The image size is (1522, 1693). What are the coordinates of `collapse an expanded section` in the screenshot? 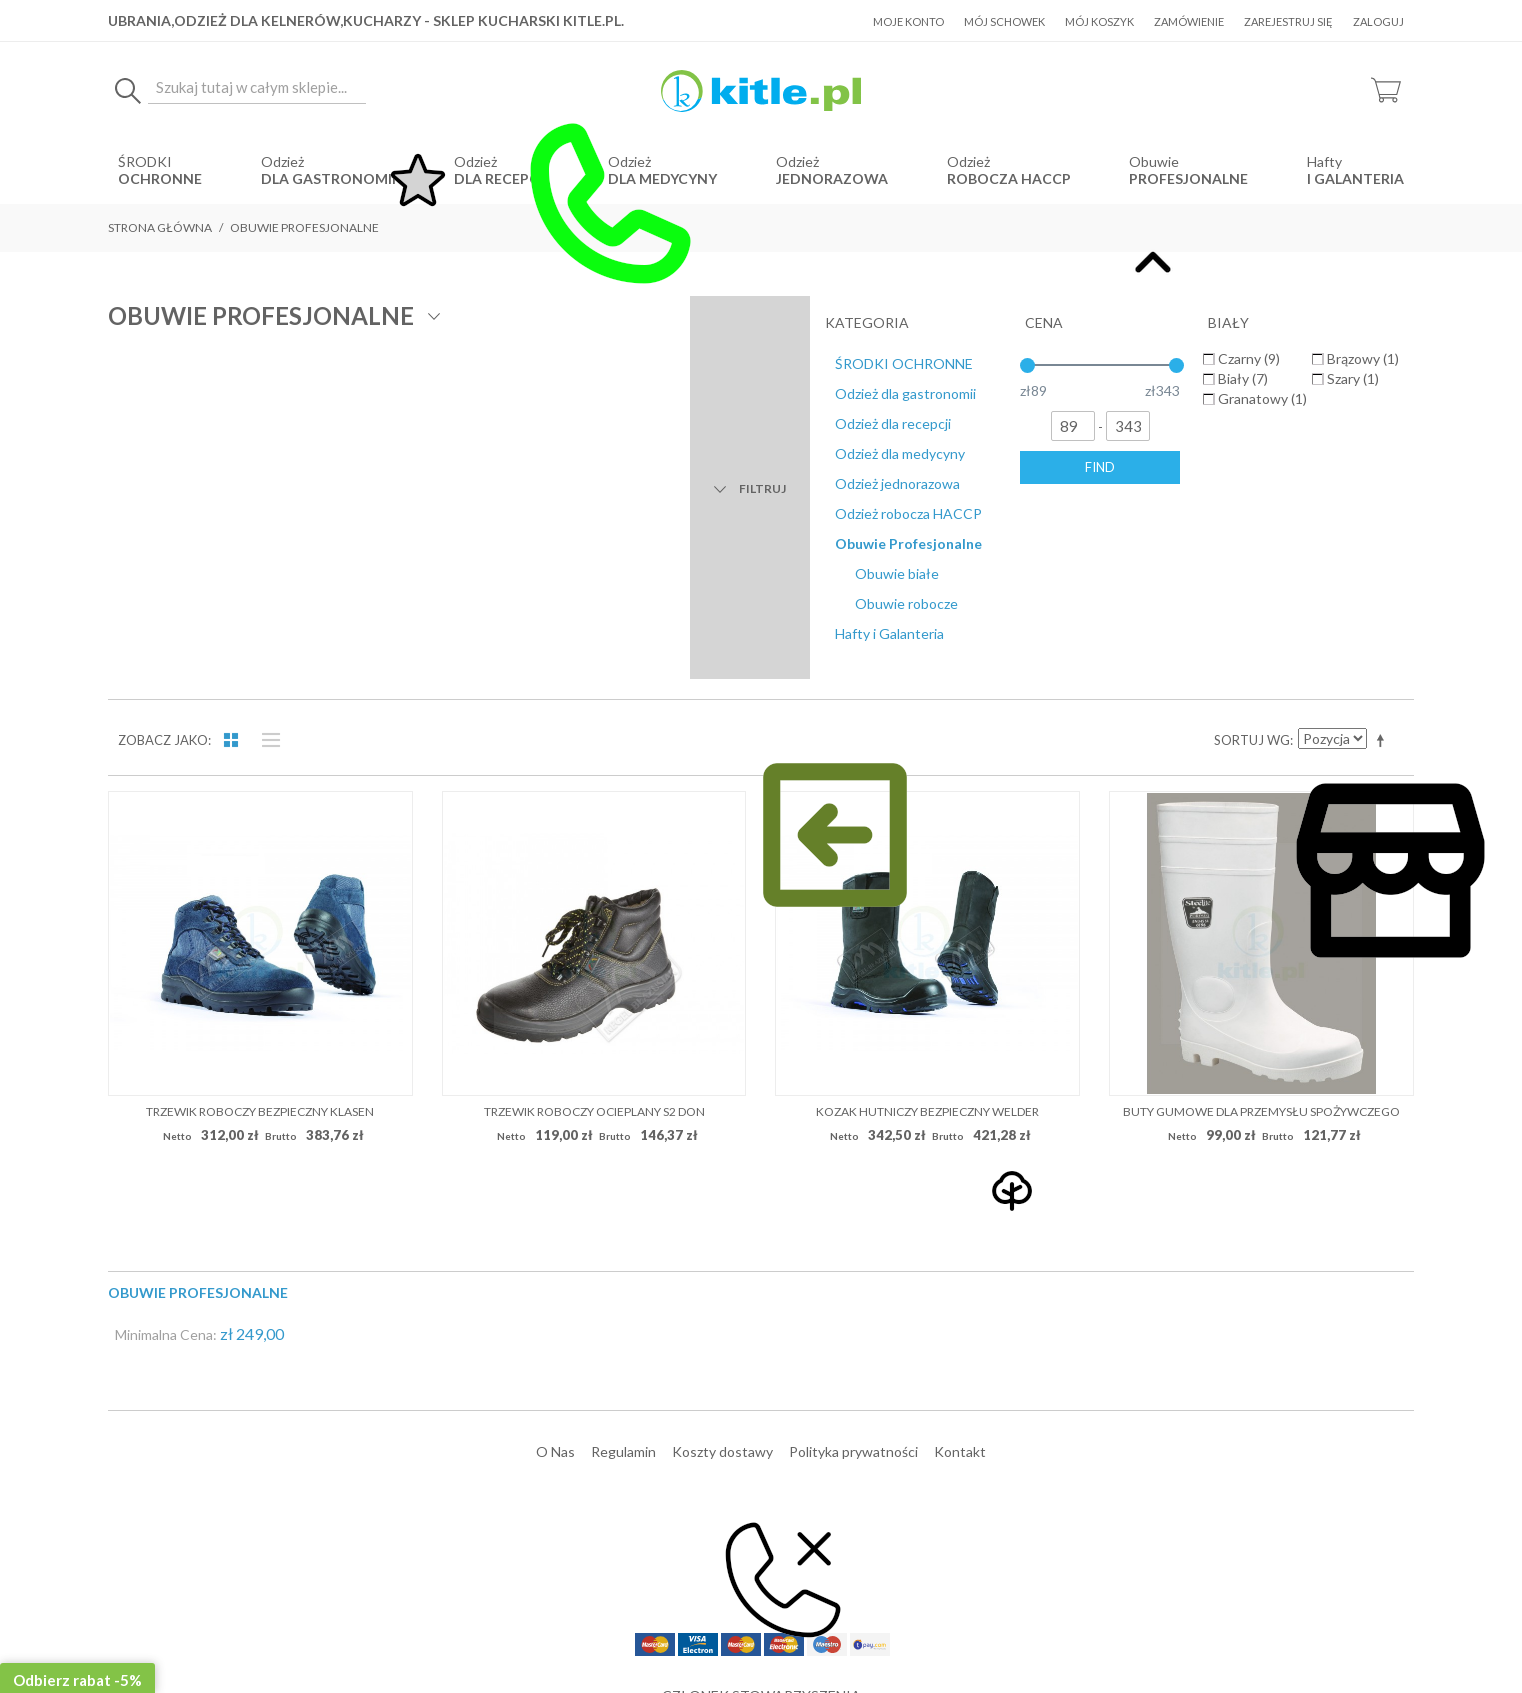 It's located at (1153, 263).